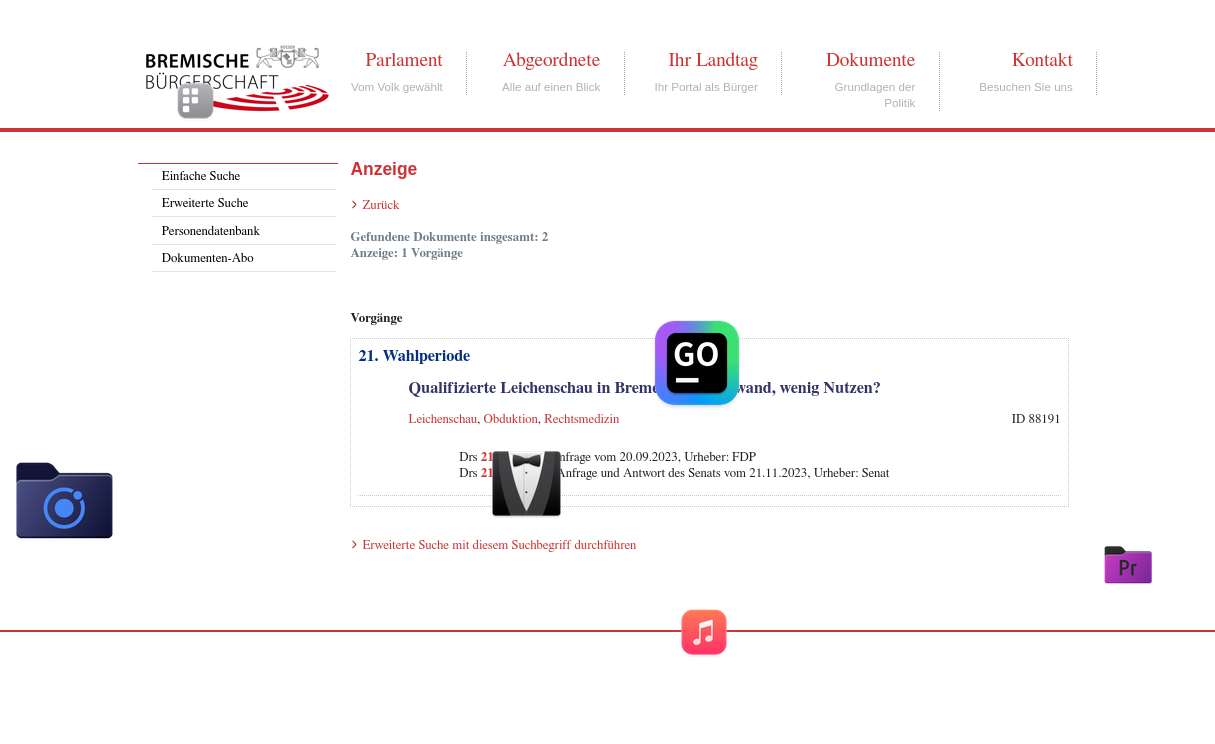  I want to click on open folder containing adobe premiere project files, so click(1128, 566).